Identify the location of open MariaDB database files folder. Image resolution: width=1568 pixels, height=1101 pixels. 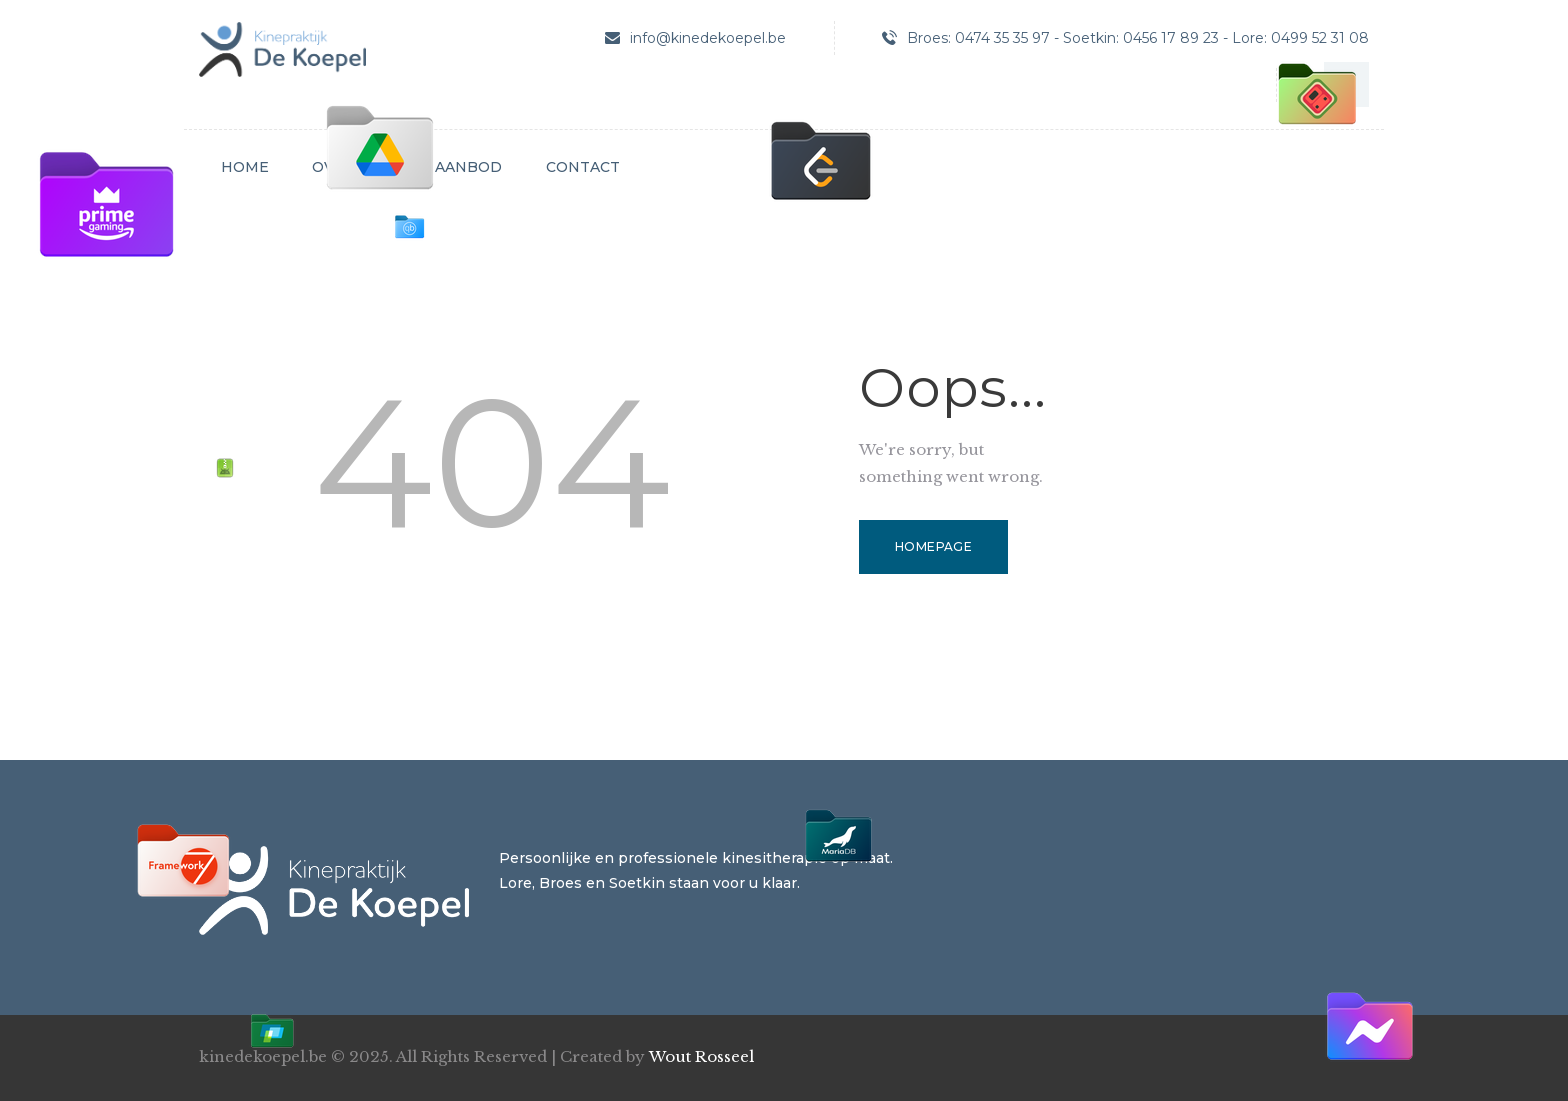
(838, 837).